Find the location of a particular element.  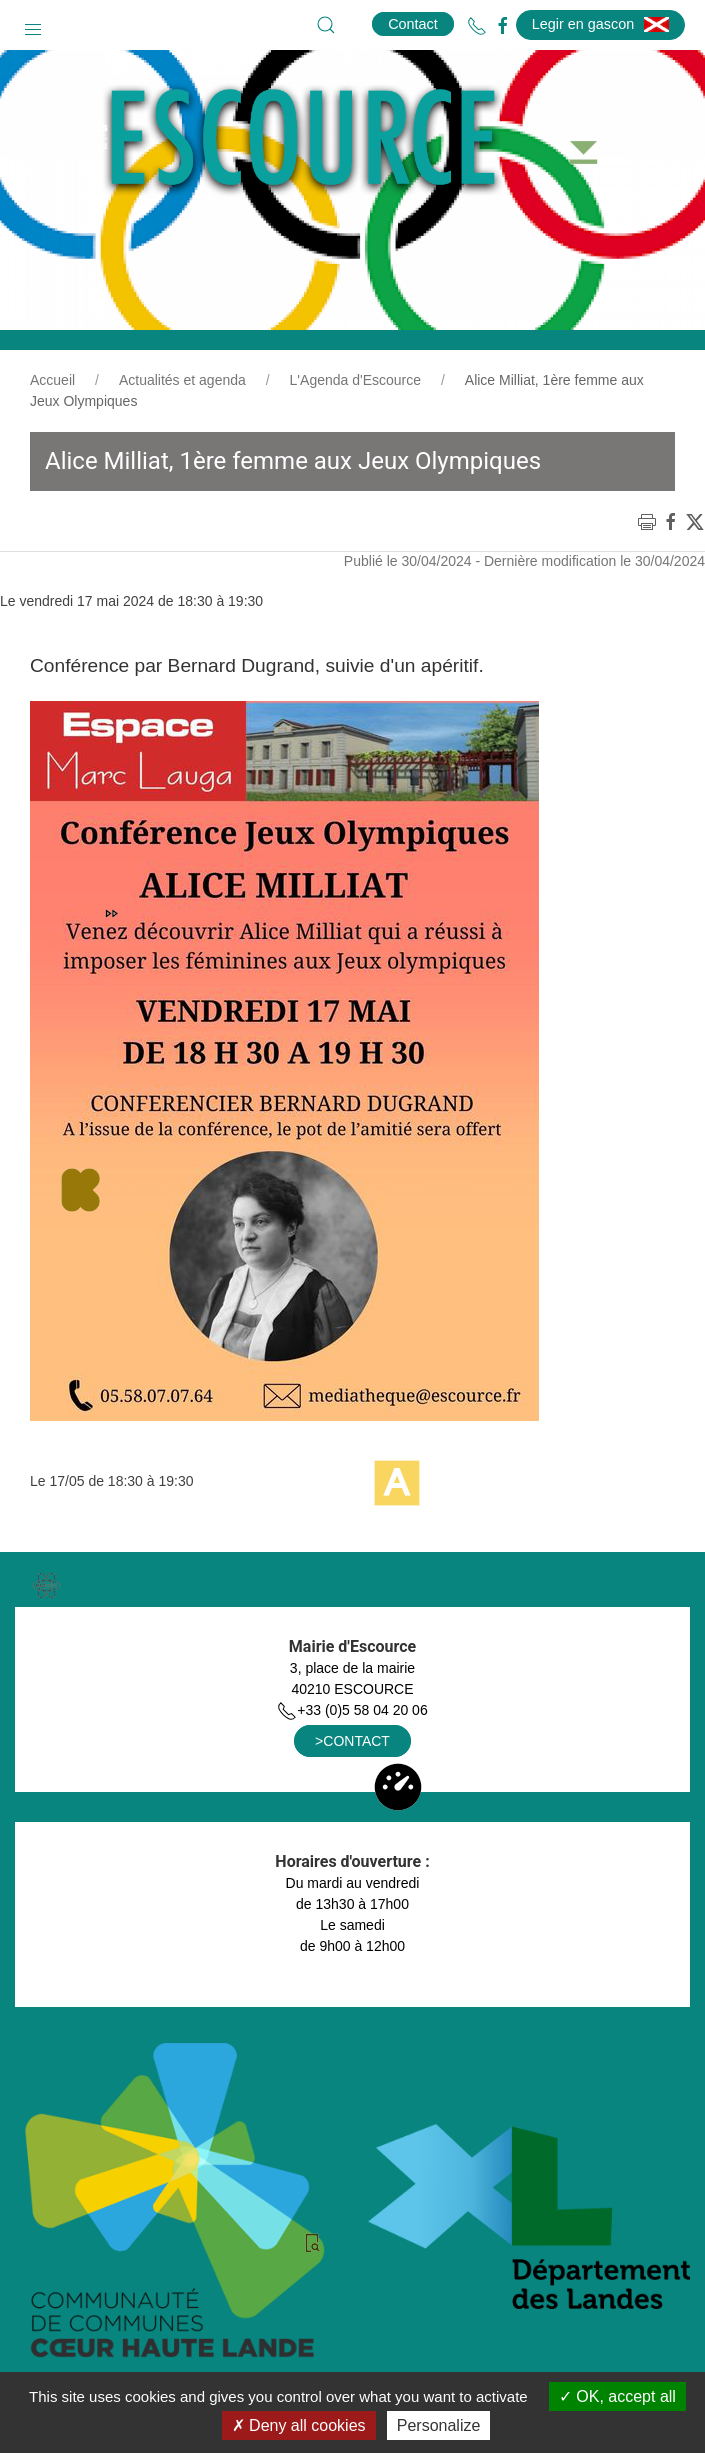

enable character recognition or OCR is located at coordinates (397, 1483).